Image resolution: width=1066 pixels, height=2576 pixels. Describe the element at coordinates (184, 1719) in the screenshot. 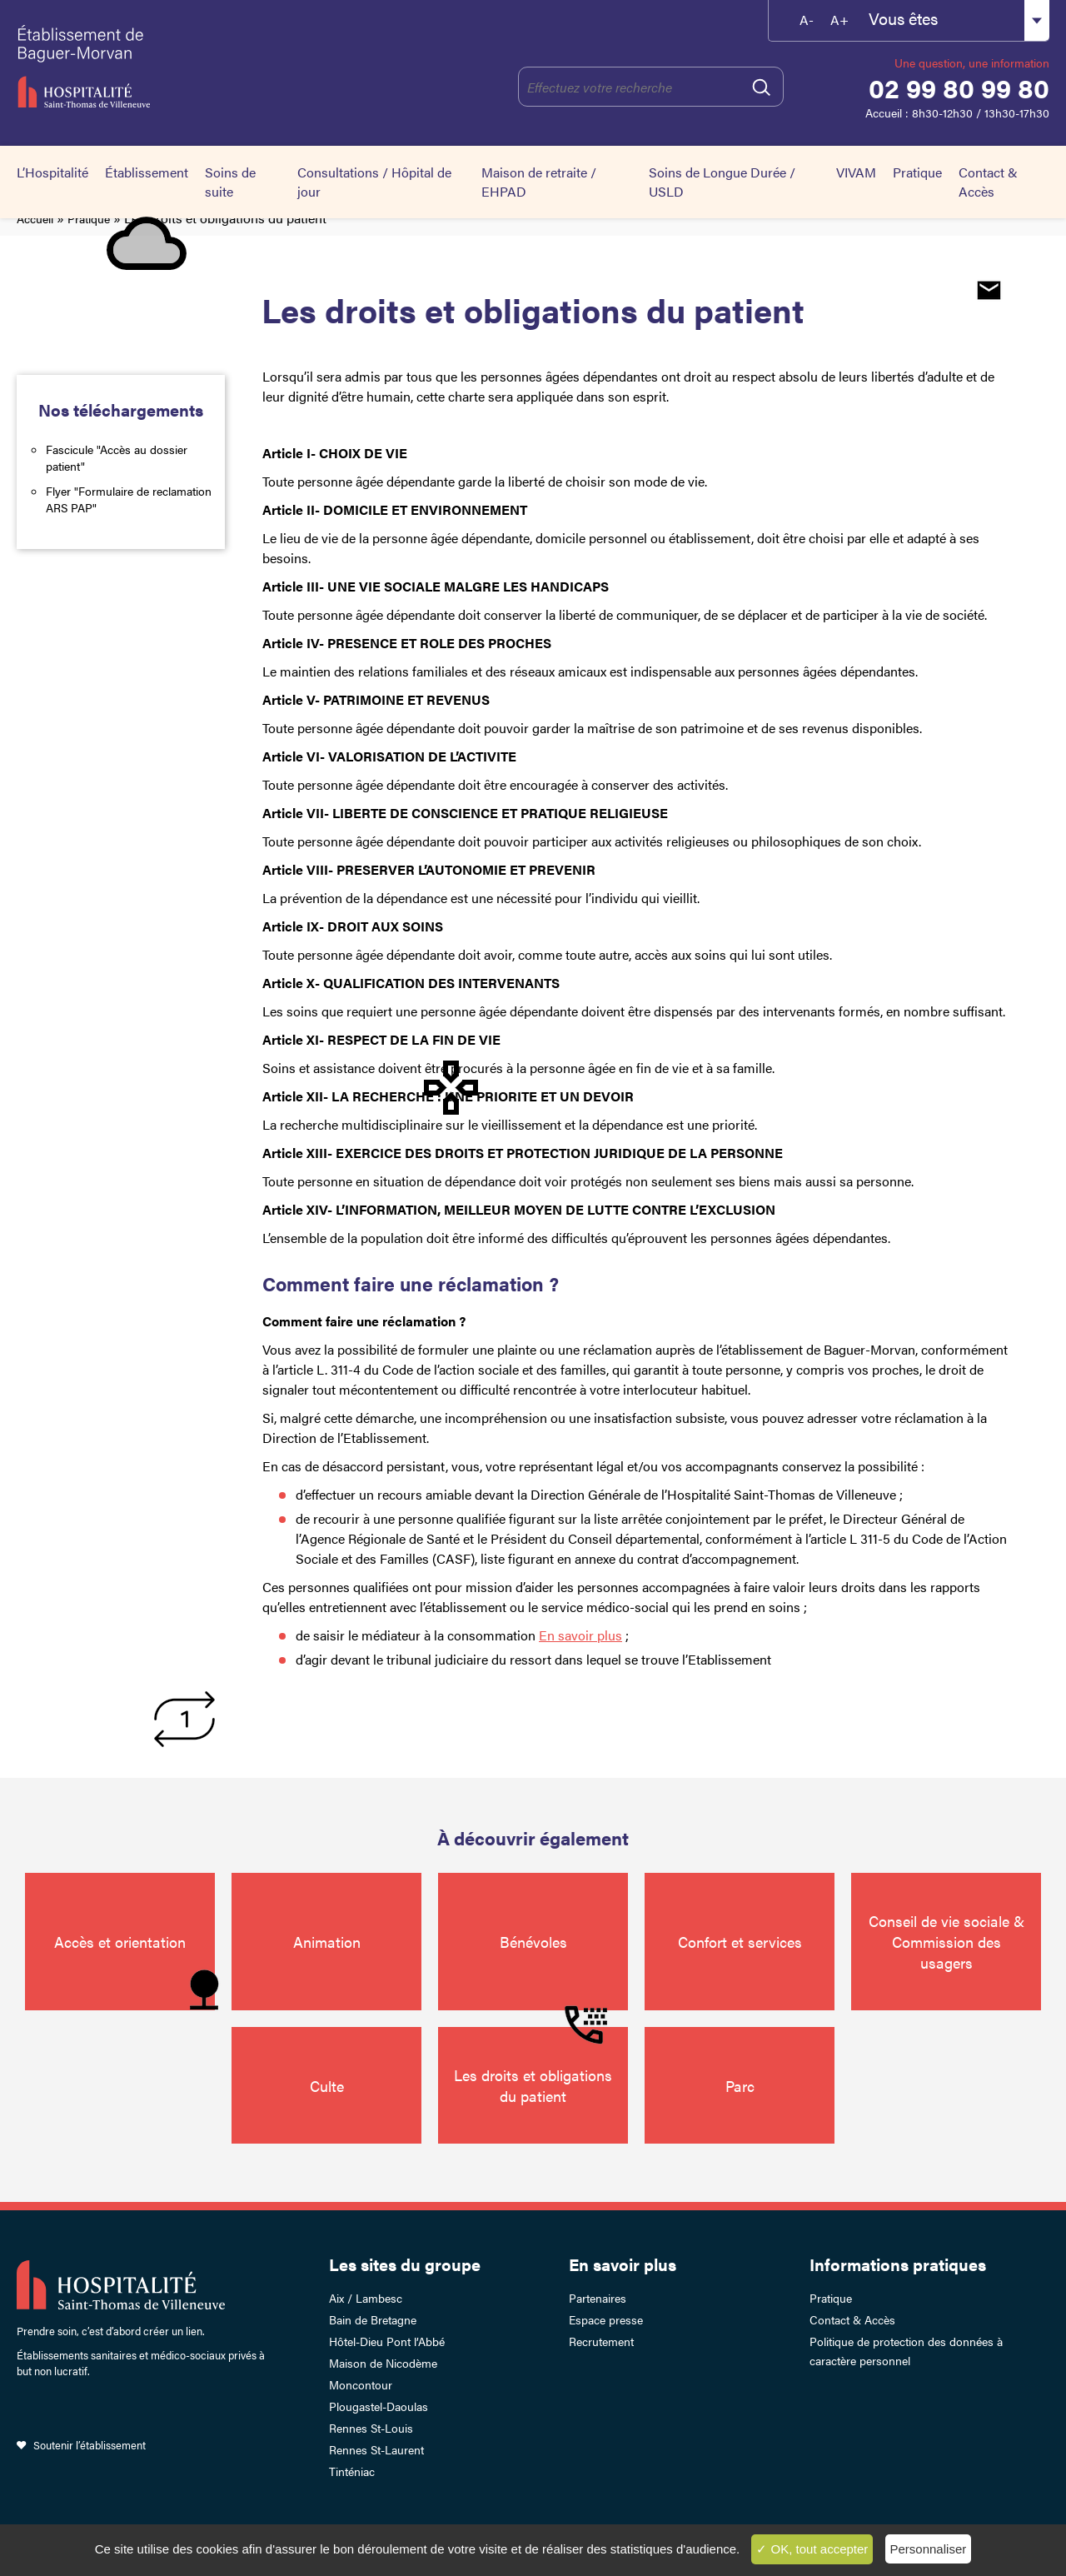

I see `repeat current track once` at that location.